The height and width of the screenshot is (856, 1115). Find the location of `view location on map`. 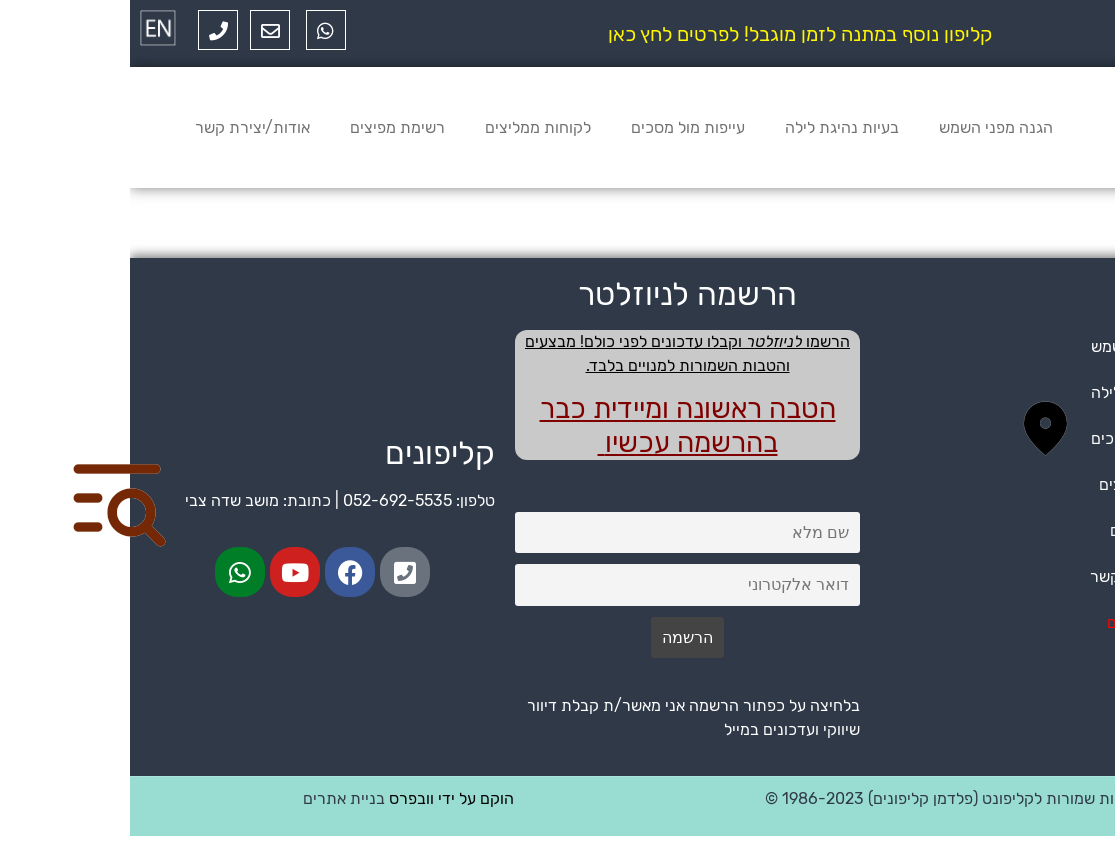

view location on map is located at coordinates (1045, 428).